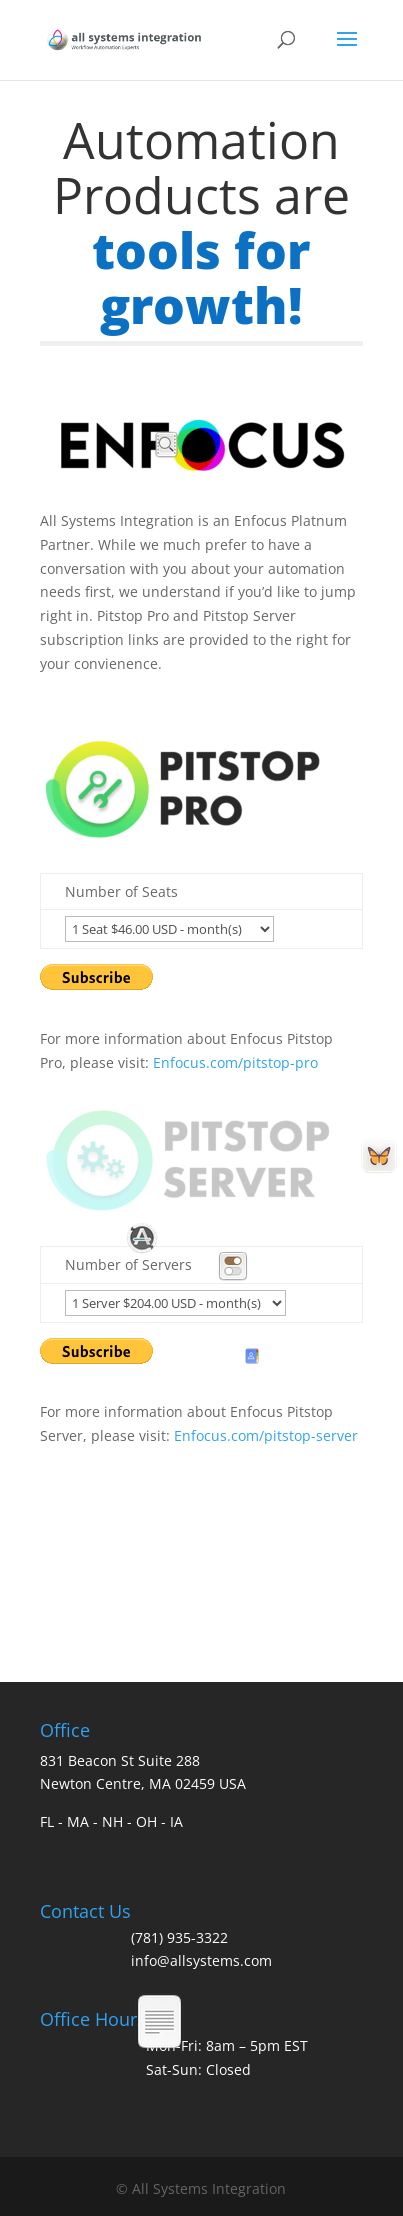 The height and width of the screenshot is (2216, 403). I want to click on open unity tweak tool settings, so click(233, 1266).